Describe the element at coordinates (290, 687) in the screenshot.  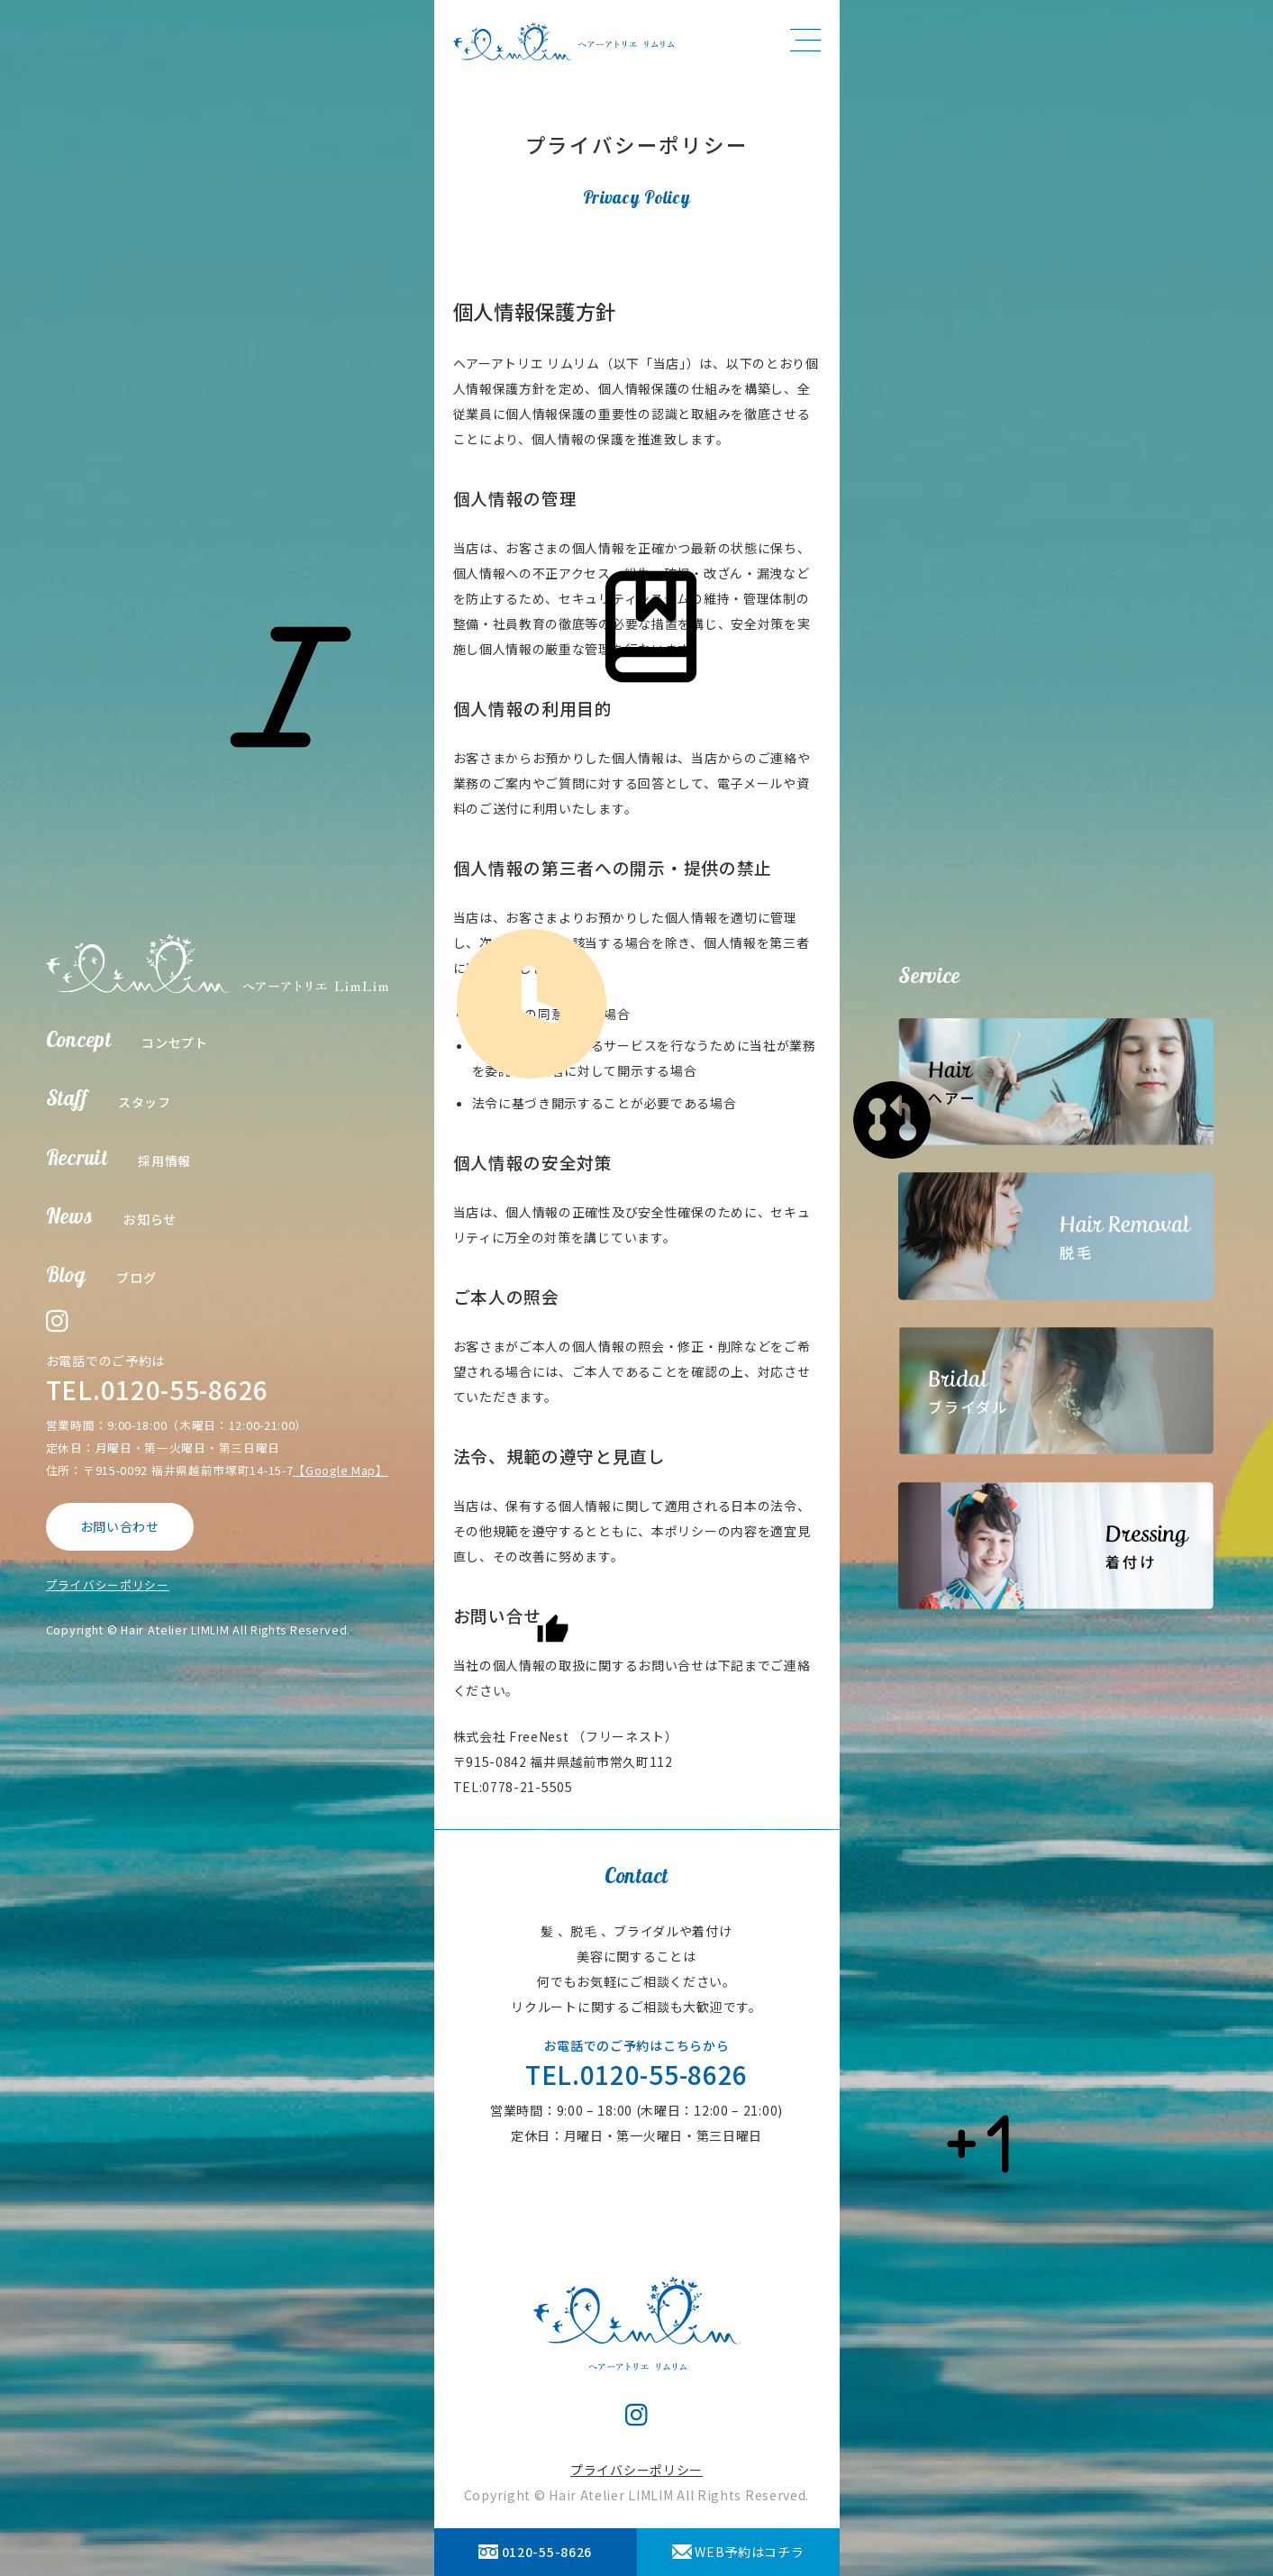
I see `apply italic formatting to selected text` at that location.